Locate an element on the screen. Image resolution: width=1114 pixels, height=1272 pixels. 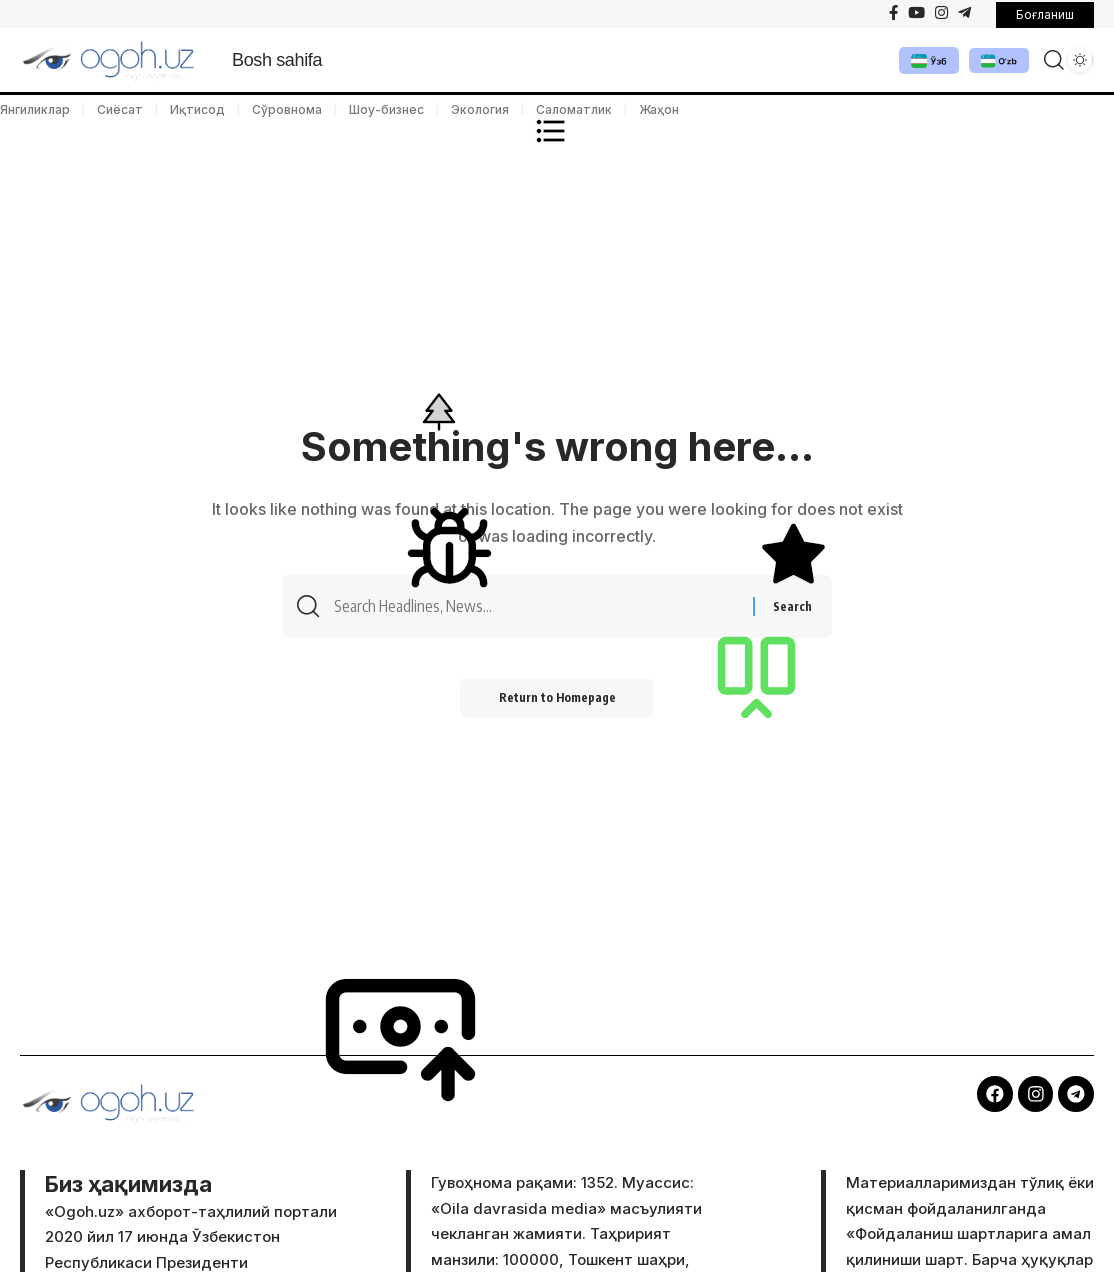
report a bug or issue is located at coordinates (449, 549).